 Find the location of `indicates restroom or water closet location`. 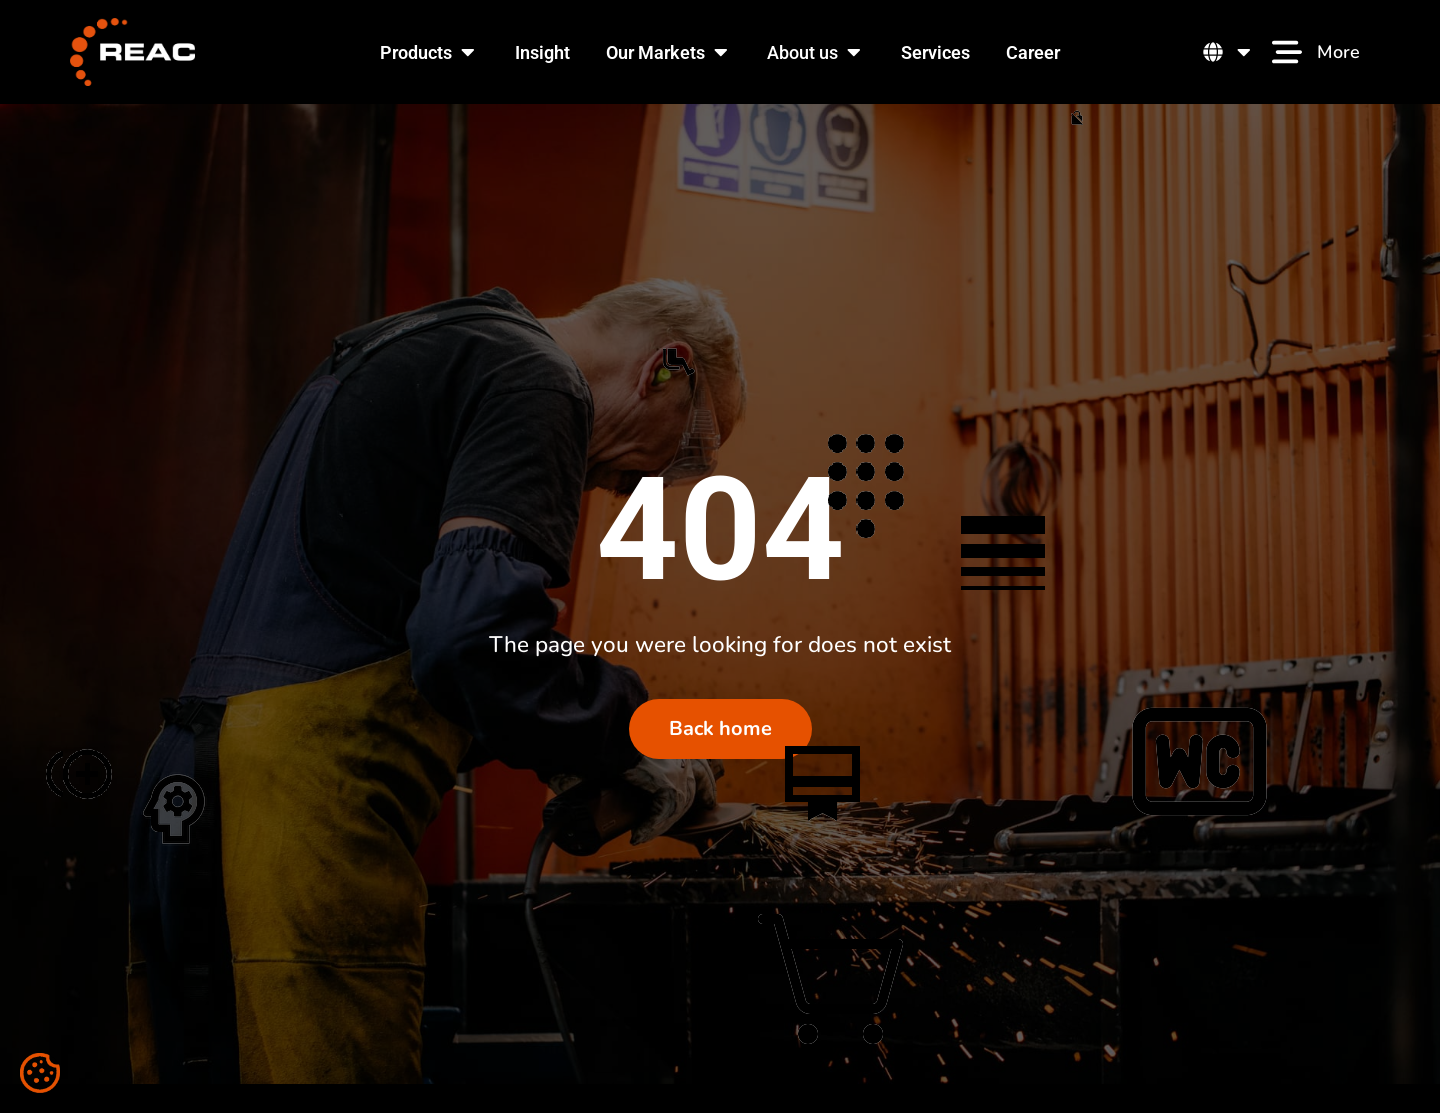

indicates restroom or water closet location is located at coordinates (1199, 761).